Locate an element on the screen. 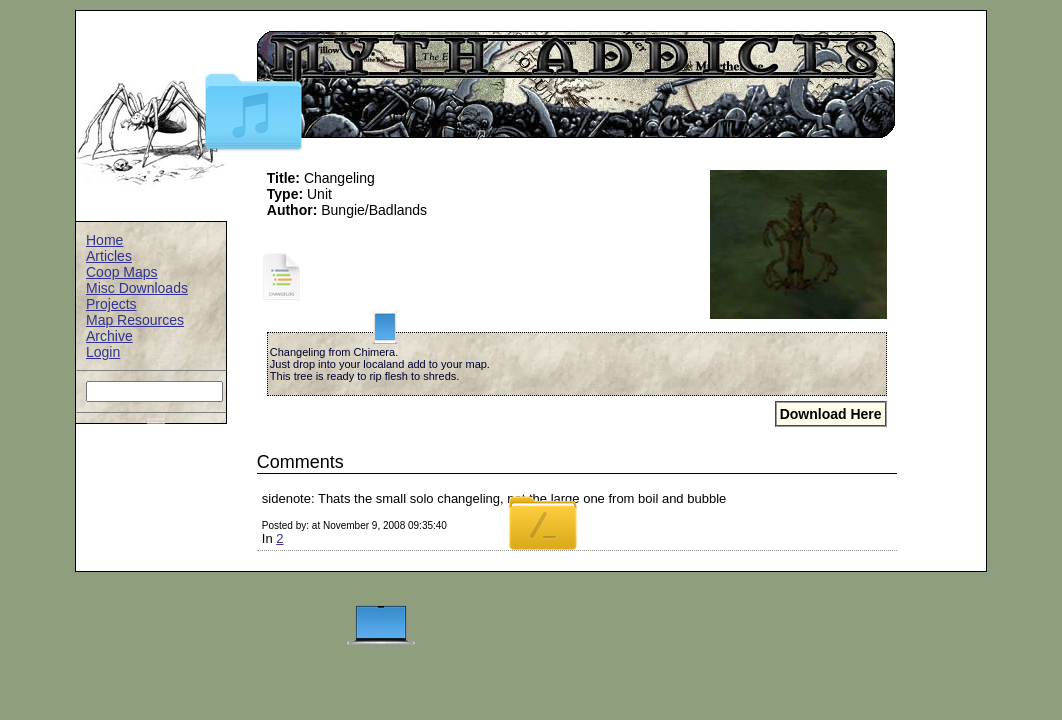  open your music folder is located at coordinates (253, 111).